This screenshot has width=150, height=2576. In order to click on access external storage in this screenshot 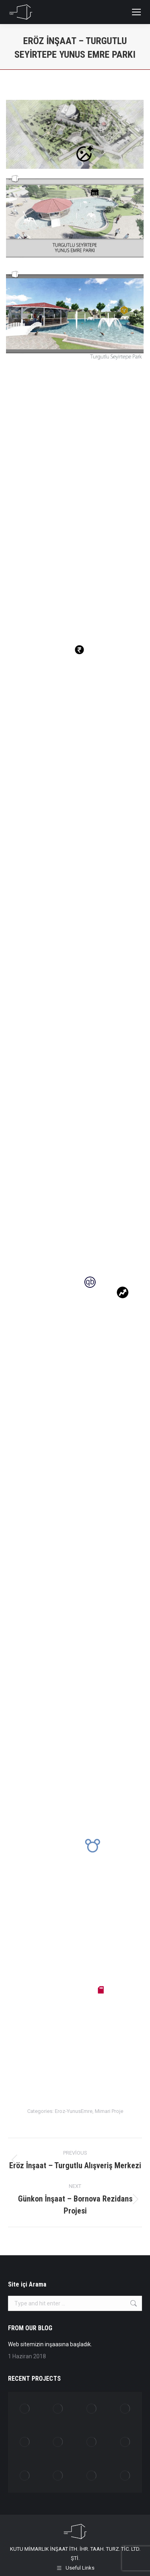, I will do `click(101, 1990)`.